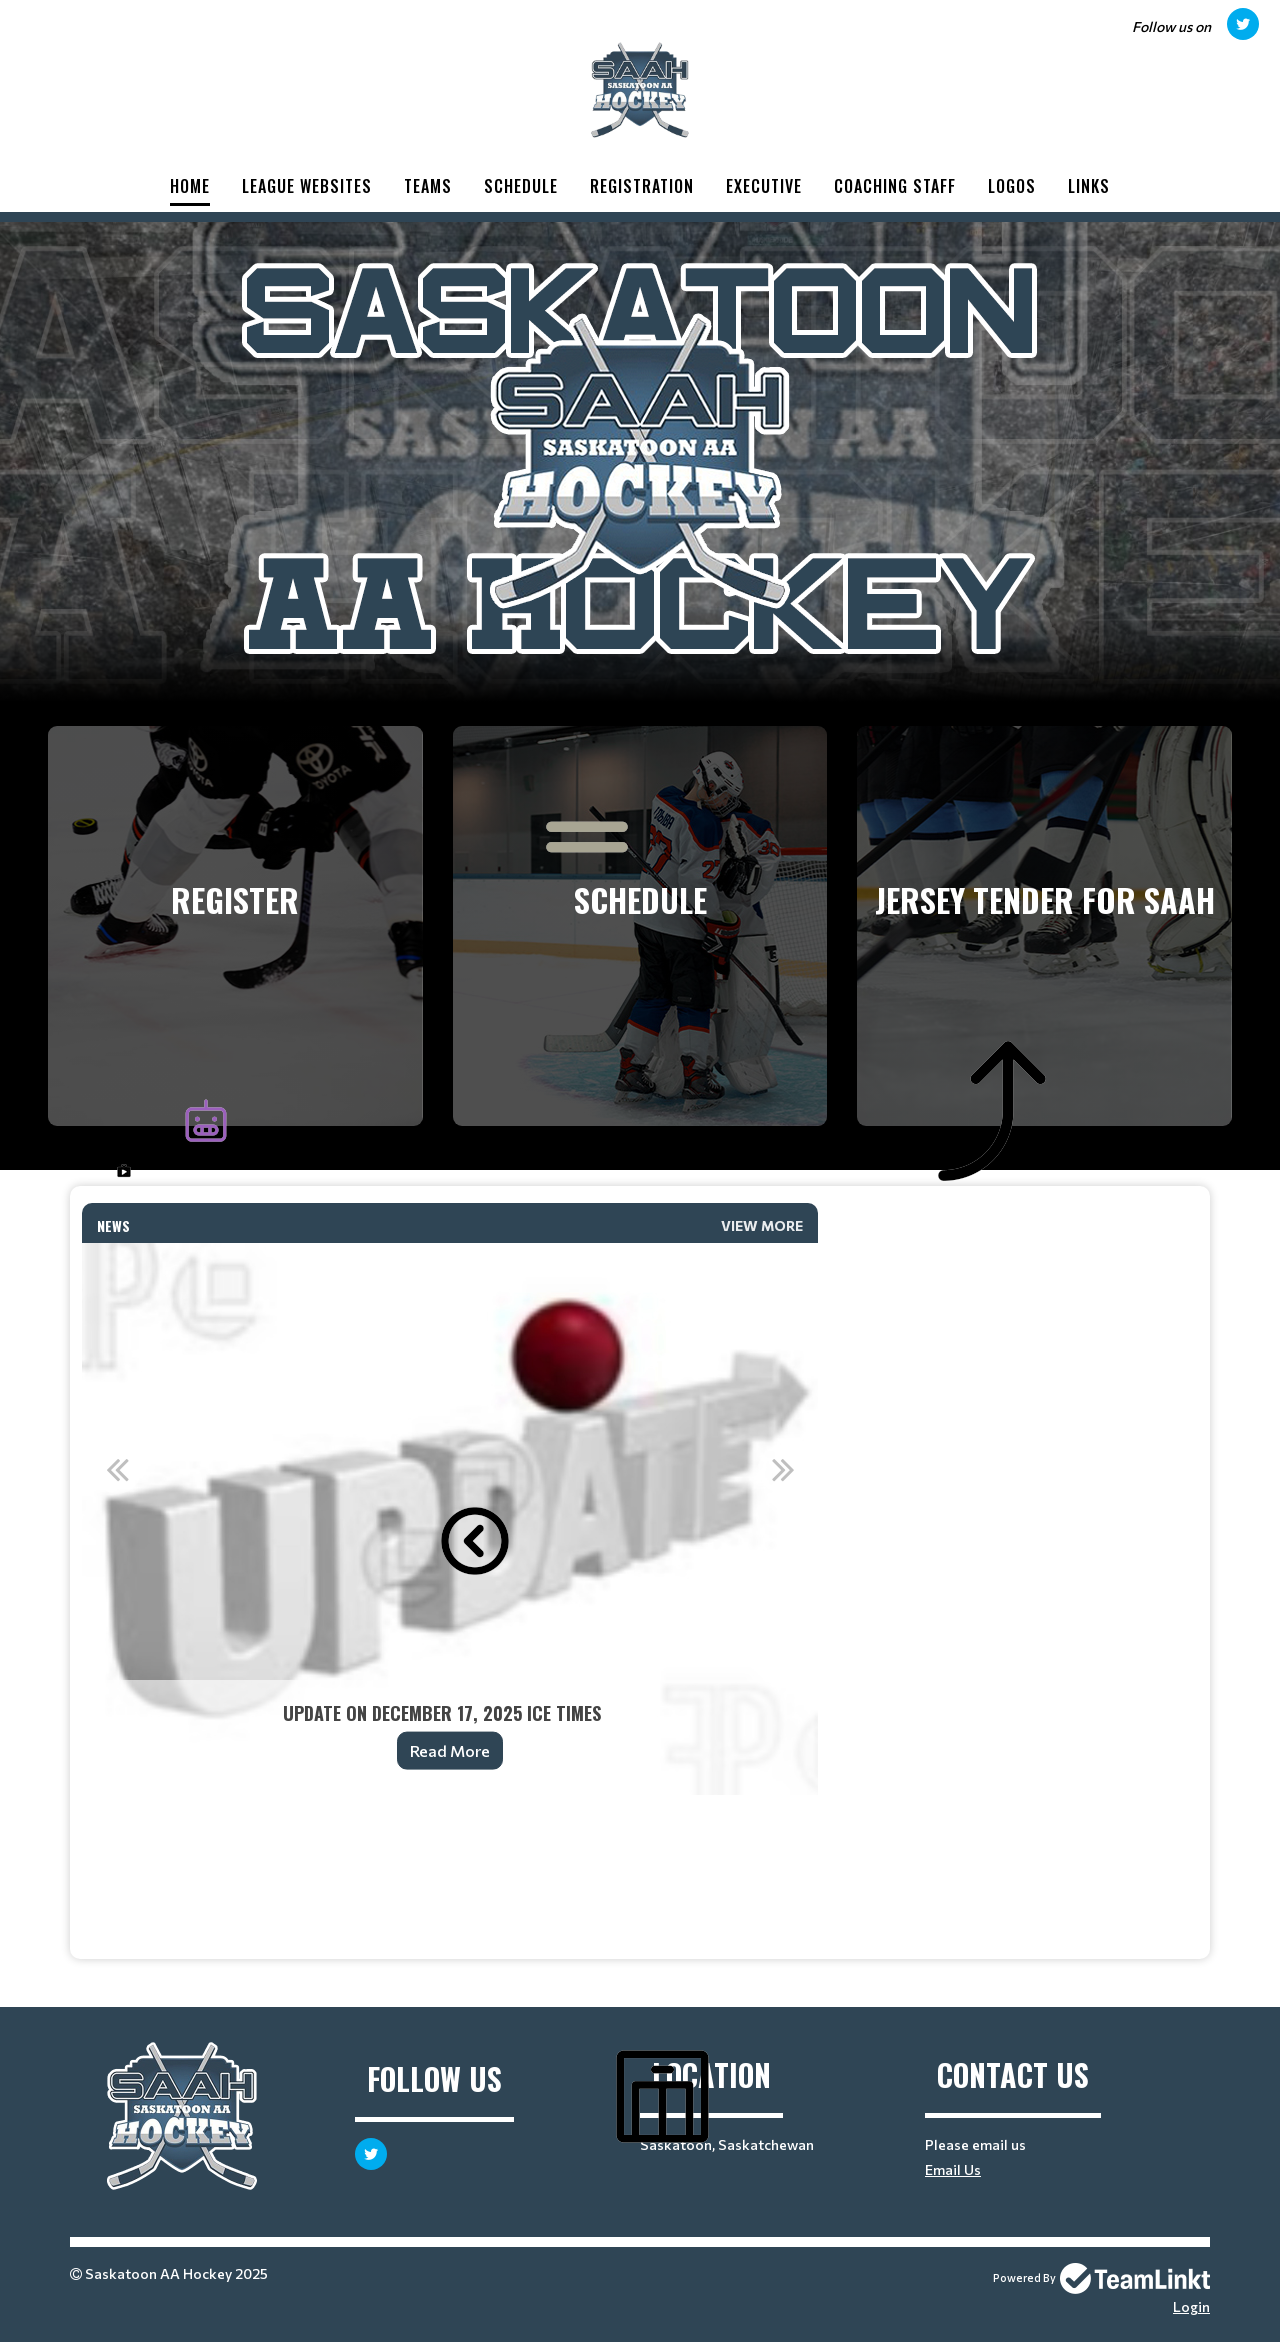 This screenshot has width=1280, height=2342. I want to click on access AI assistant or chatbot, so click(206, 1123).